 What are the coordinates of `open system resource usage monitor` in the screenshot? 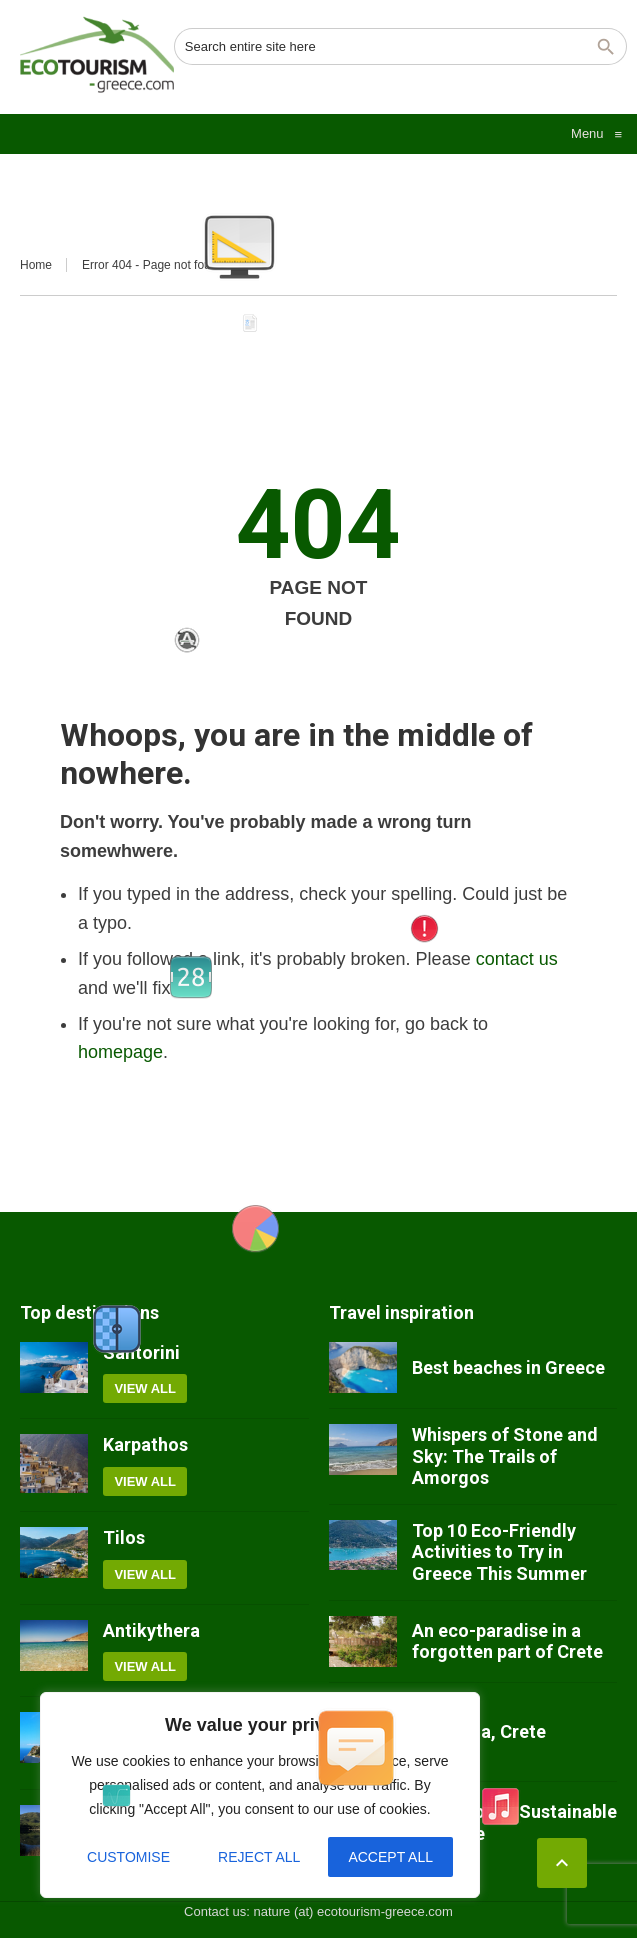 It's located at (116, 1795).